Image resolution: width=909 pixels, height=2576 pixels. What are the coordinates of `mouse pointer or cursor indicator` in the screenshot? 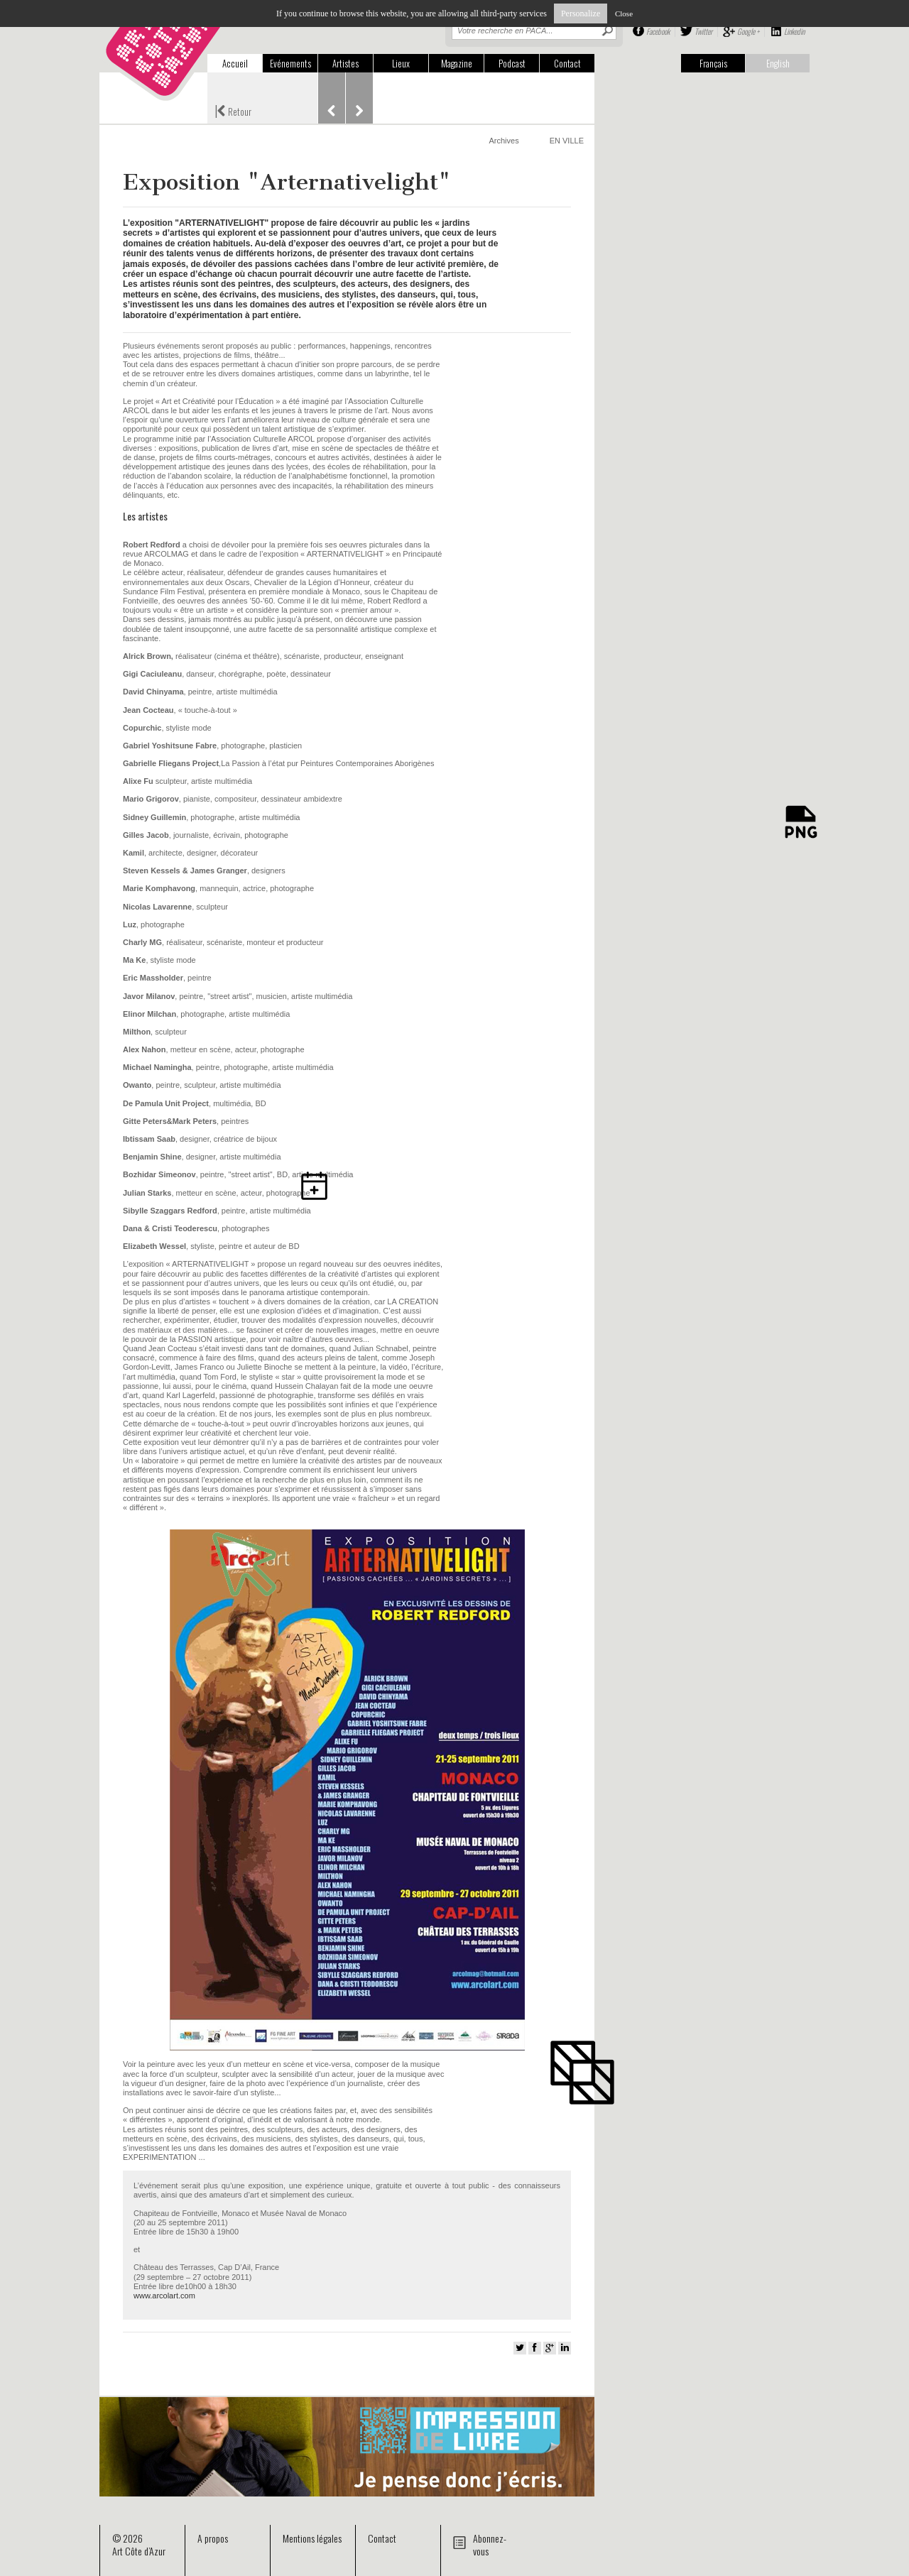 It's located at (244, 1564).